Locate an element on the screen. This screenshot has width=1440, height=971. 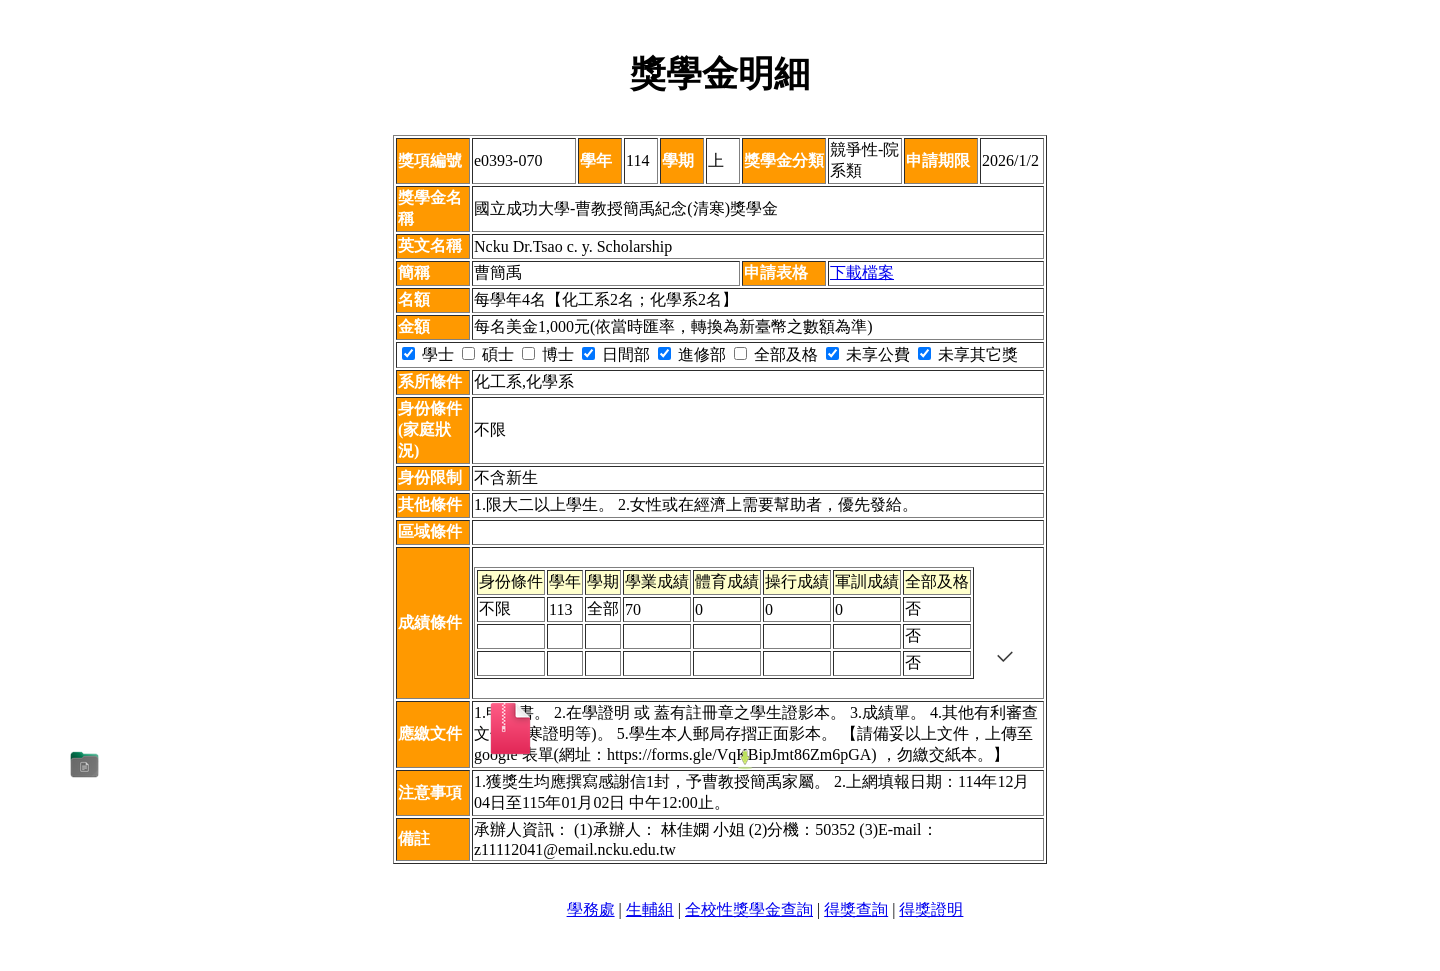
open your documents folder is located at coordinates (84, 764).